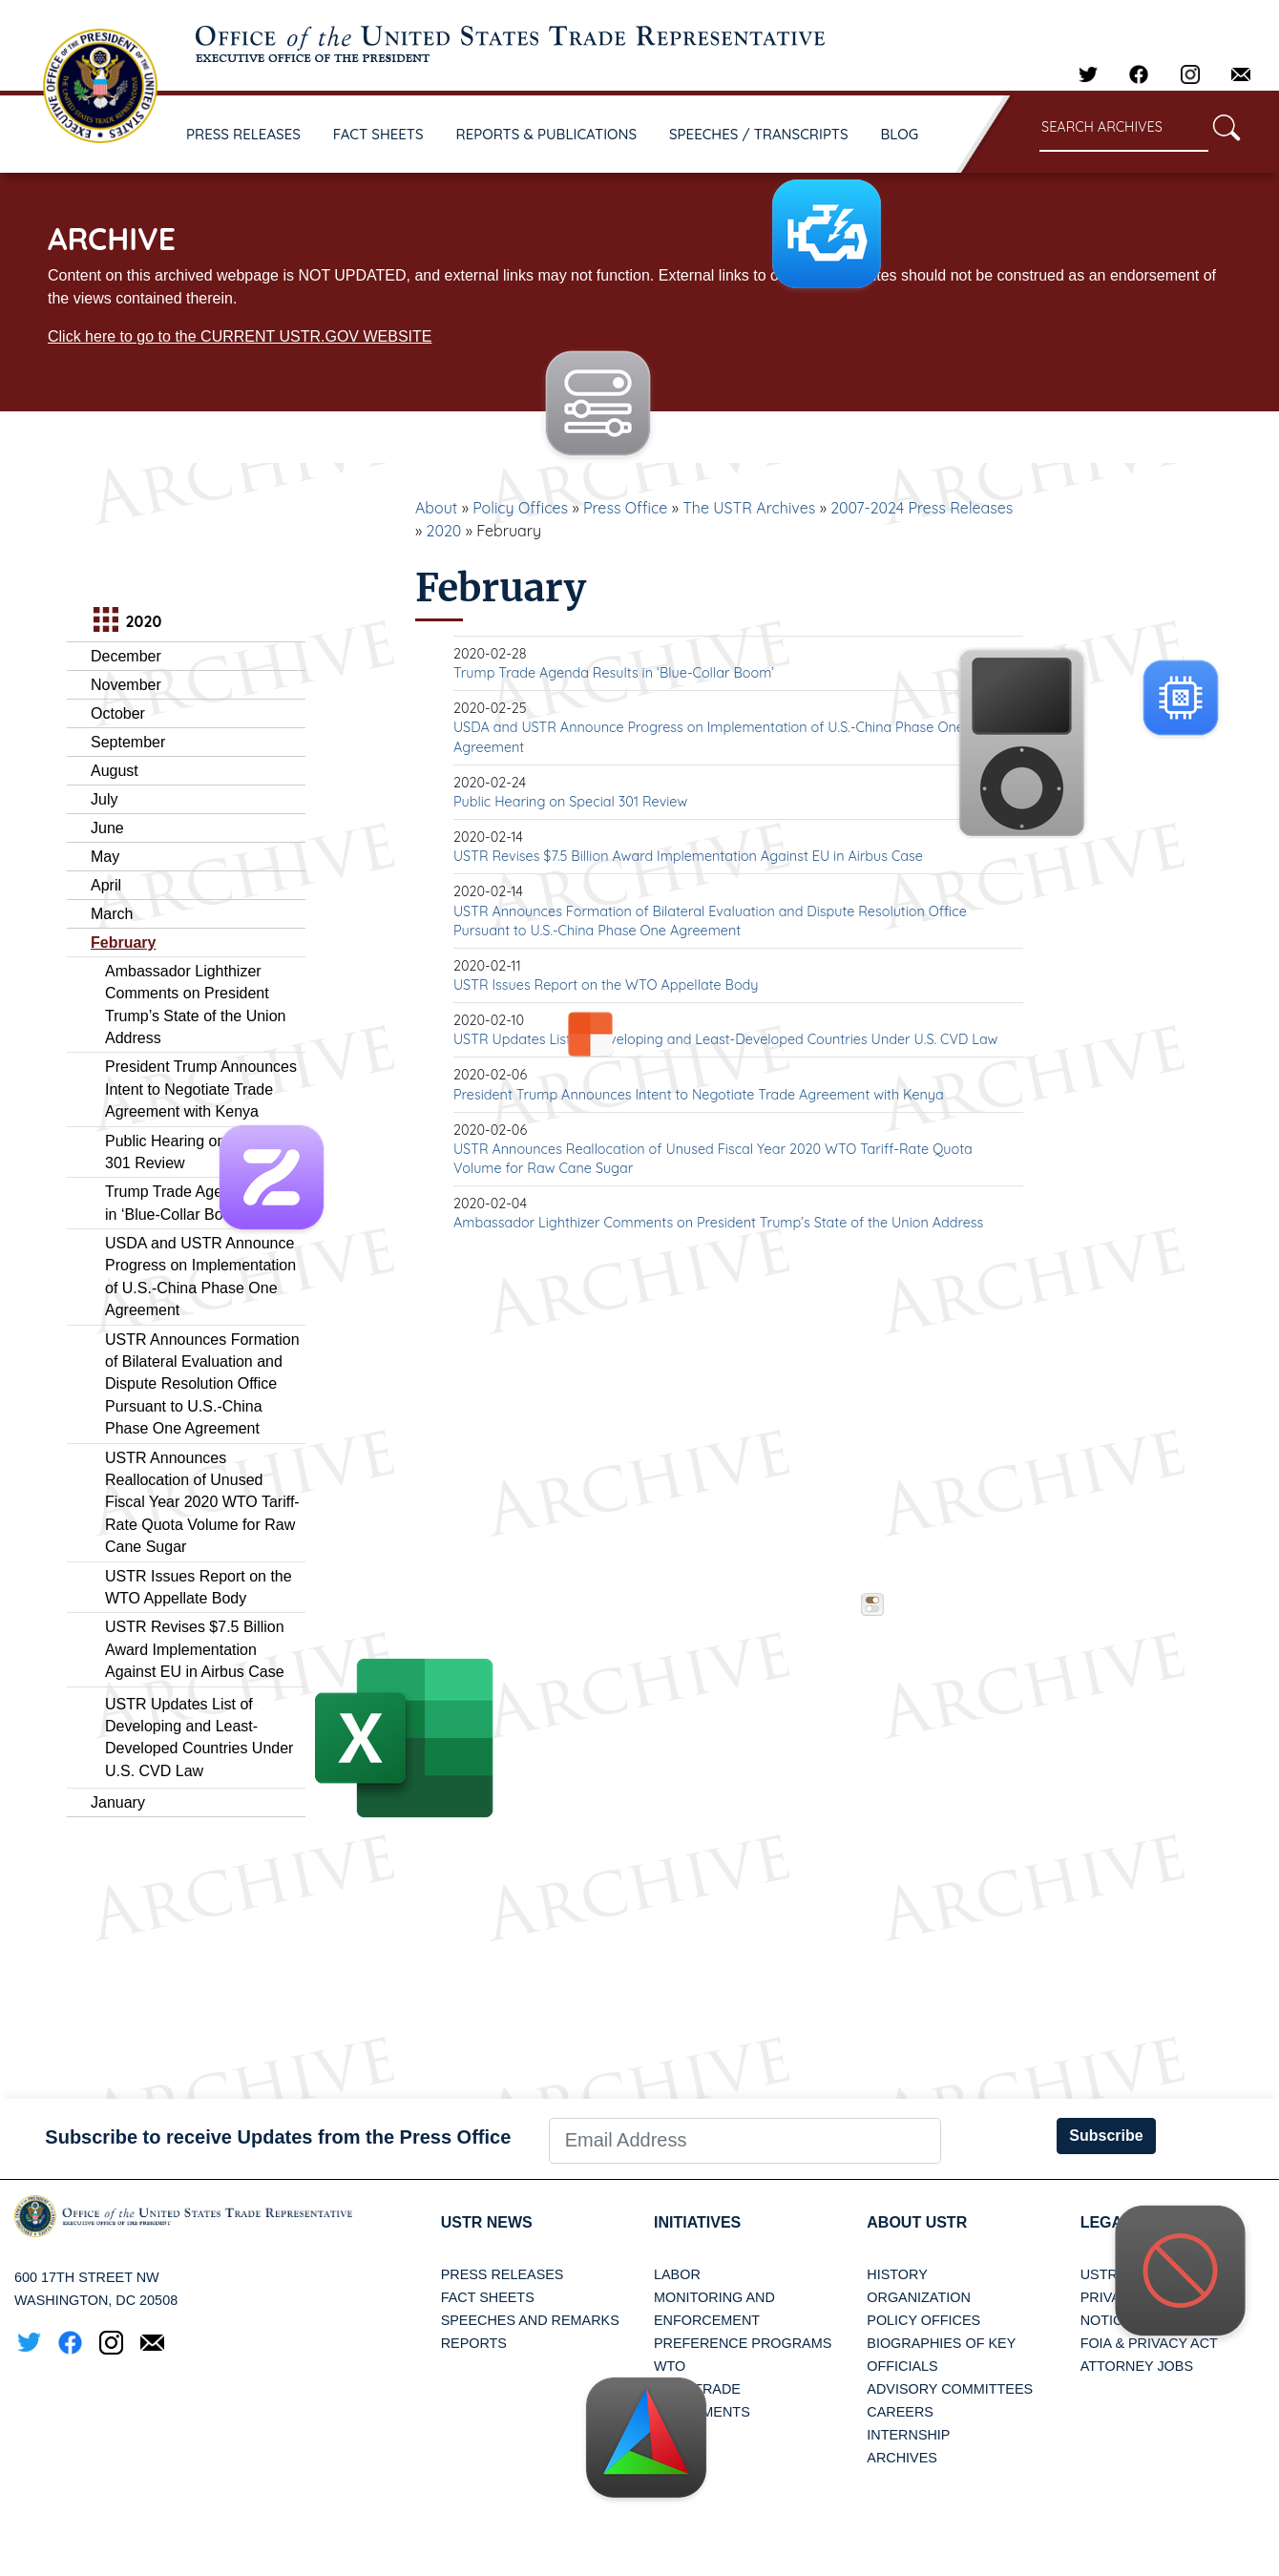  Describe the element at coordinates (872, 1604) in the screenshot. I see `open unity tweak tool settings` at that location.